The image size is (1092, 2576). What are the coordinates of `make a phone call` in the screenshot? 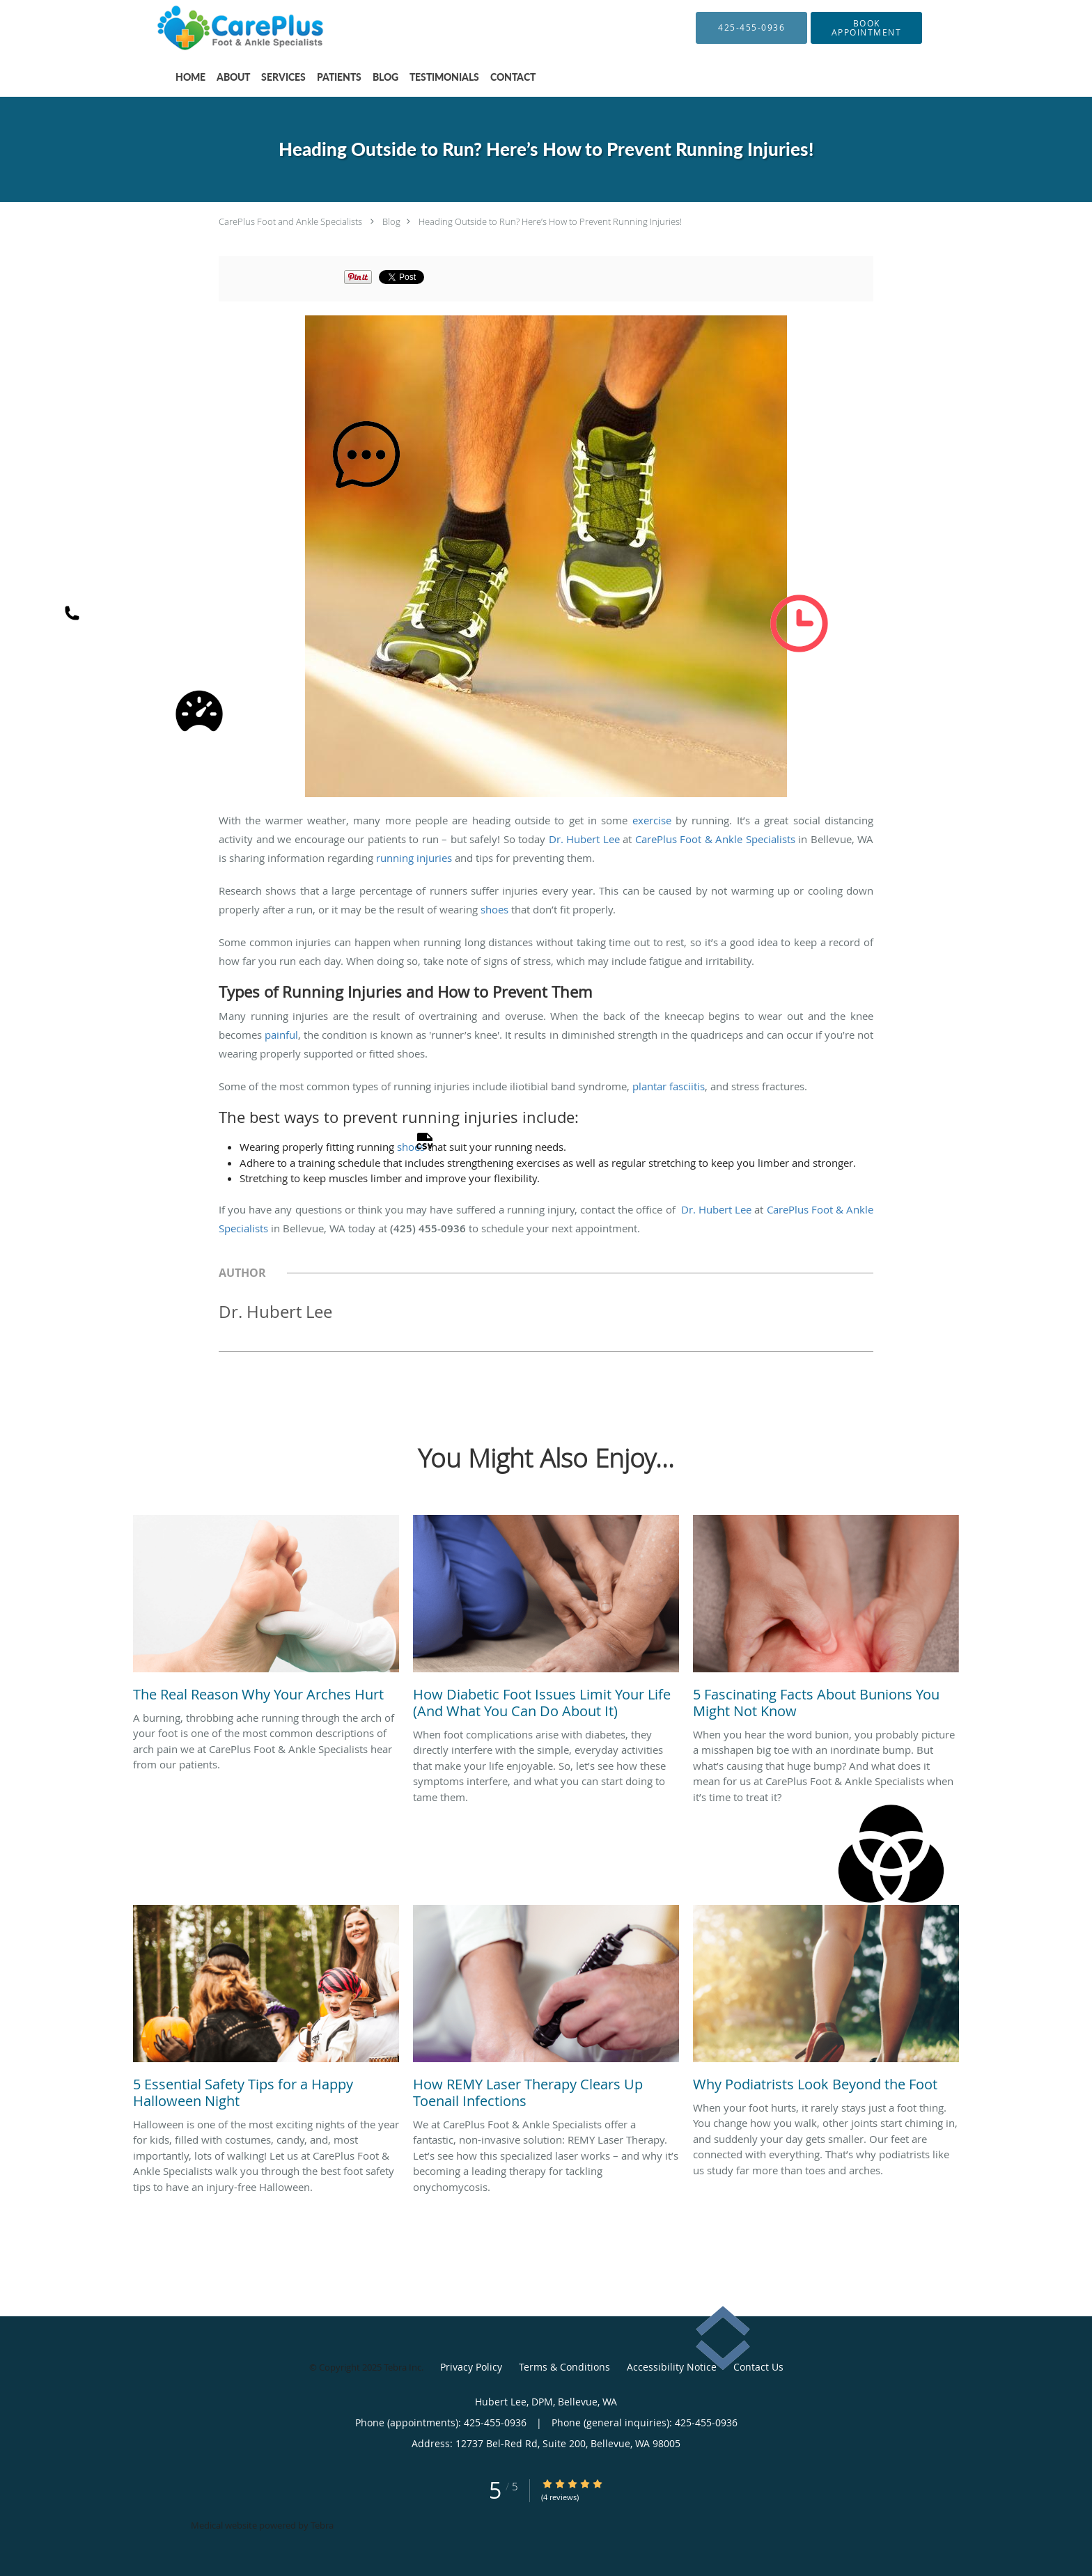 It's located at (72, 613).